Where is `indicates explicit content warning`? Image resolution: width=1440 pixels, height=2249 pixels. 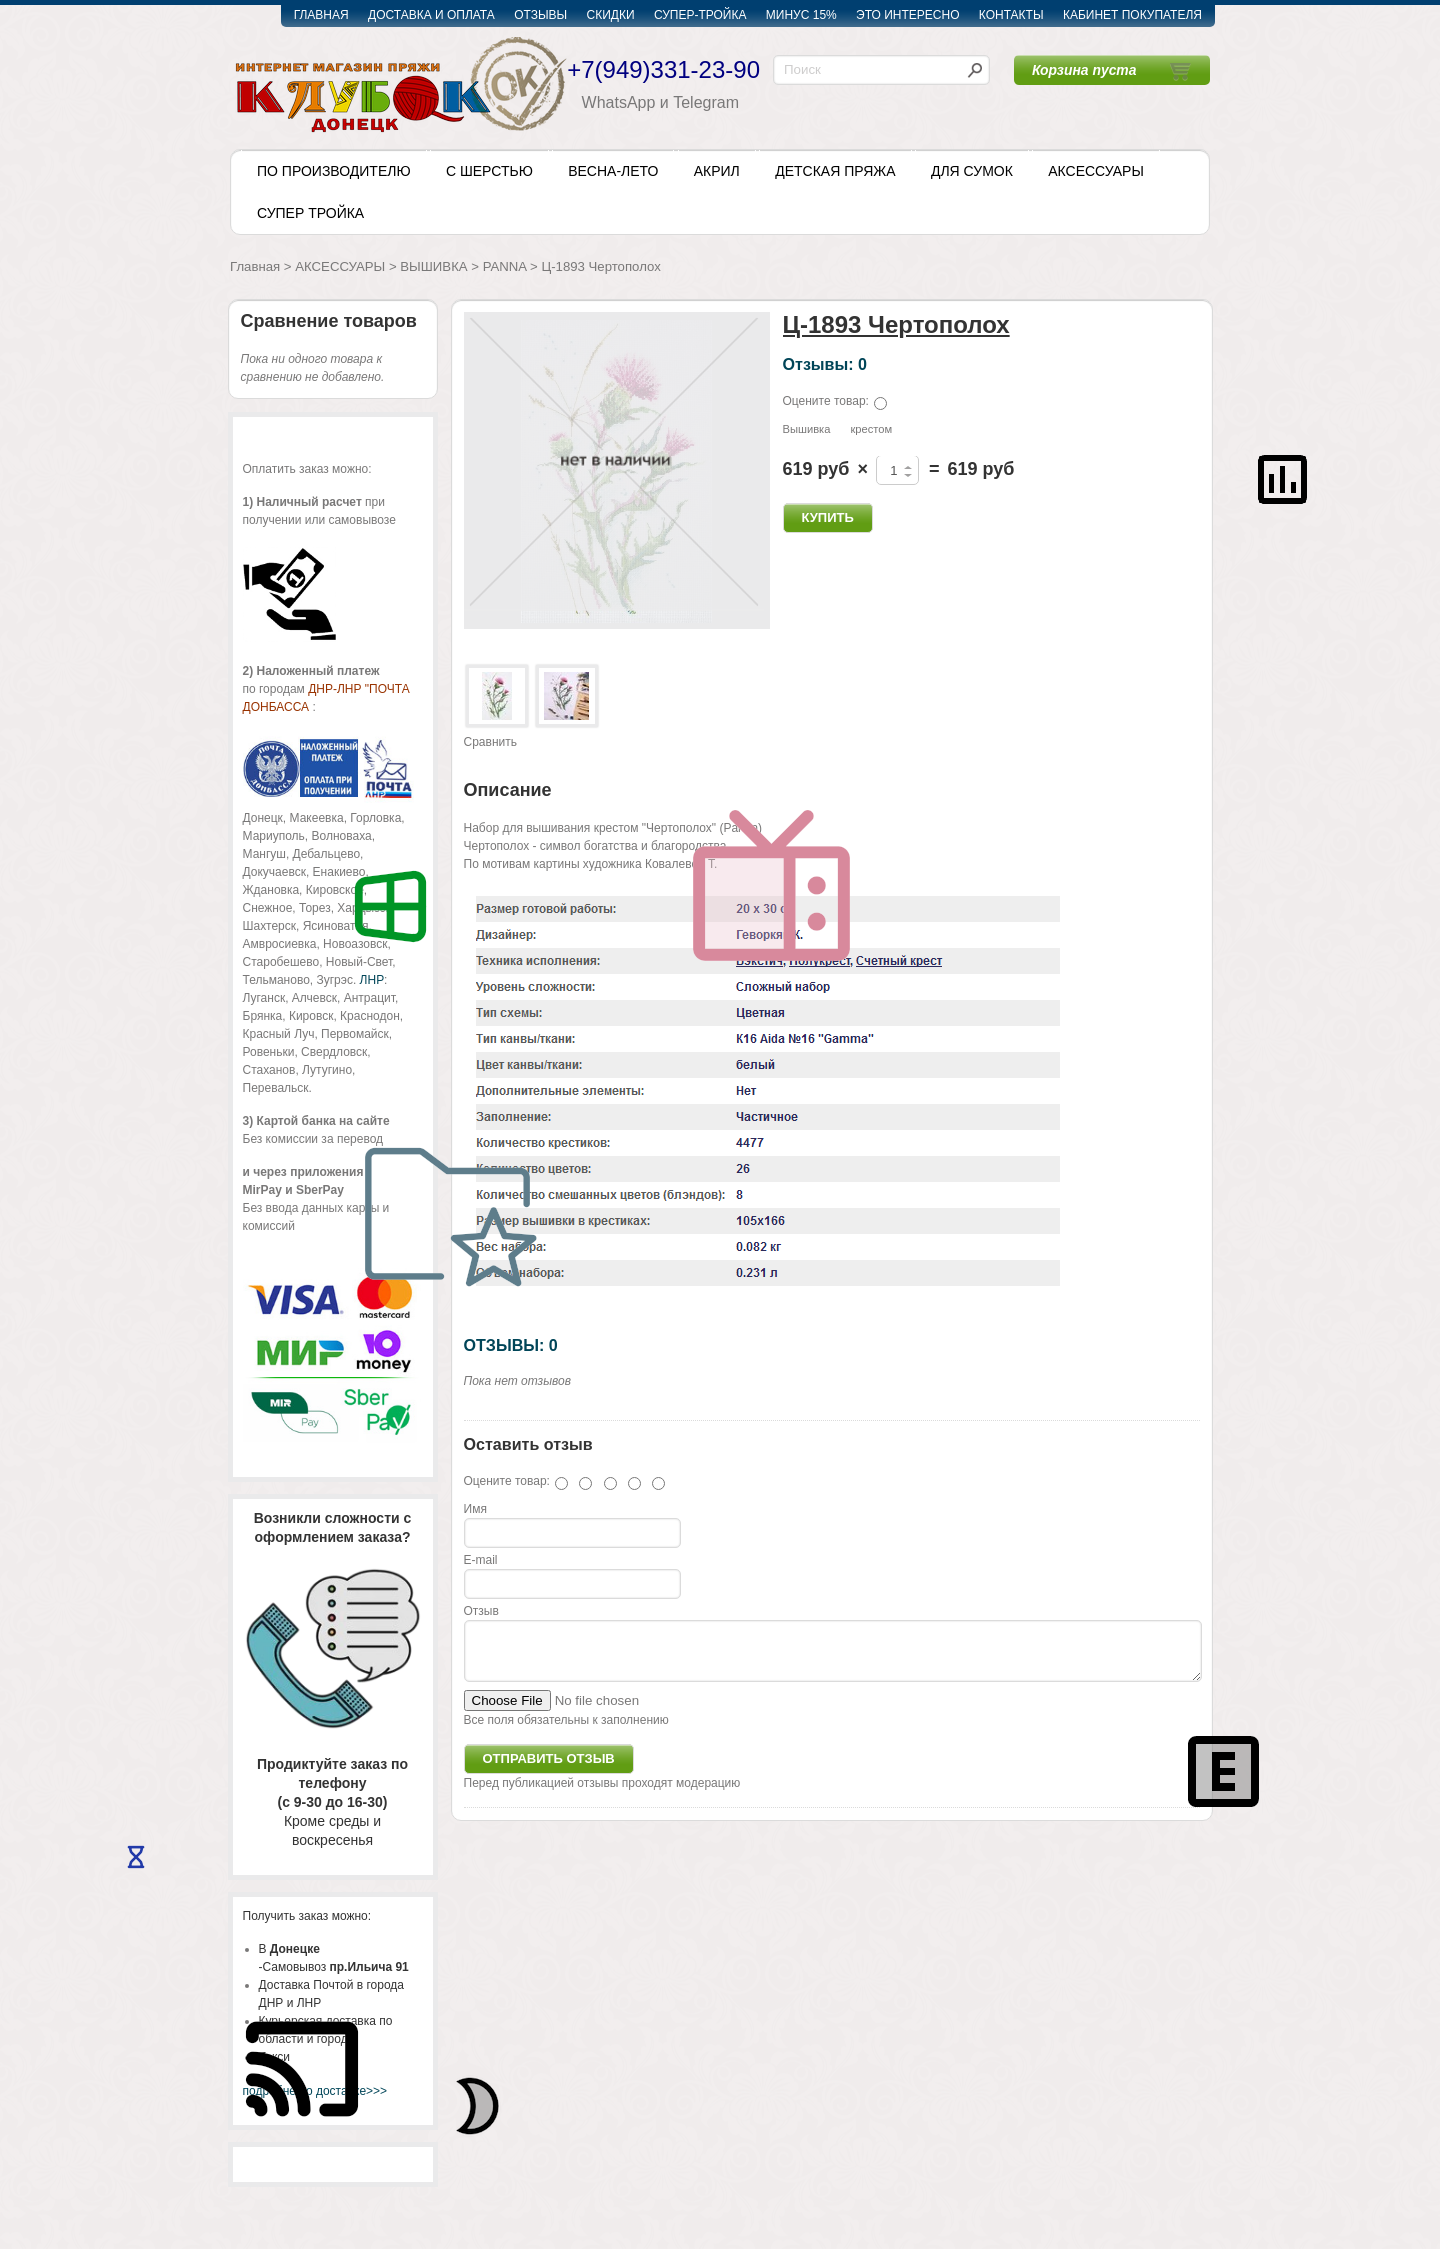 indicates explicit content warning is located at coordinates (1223, 1771).